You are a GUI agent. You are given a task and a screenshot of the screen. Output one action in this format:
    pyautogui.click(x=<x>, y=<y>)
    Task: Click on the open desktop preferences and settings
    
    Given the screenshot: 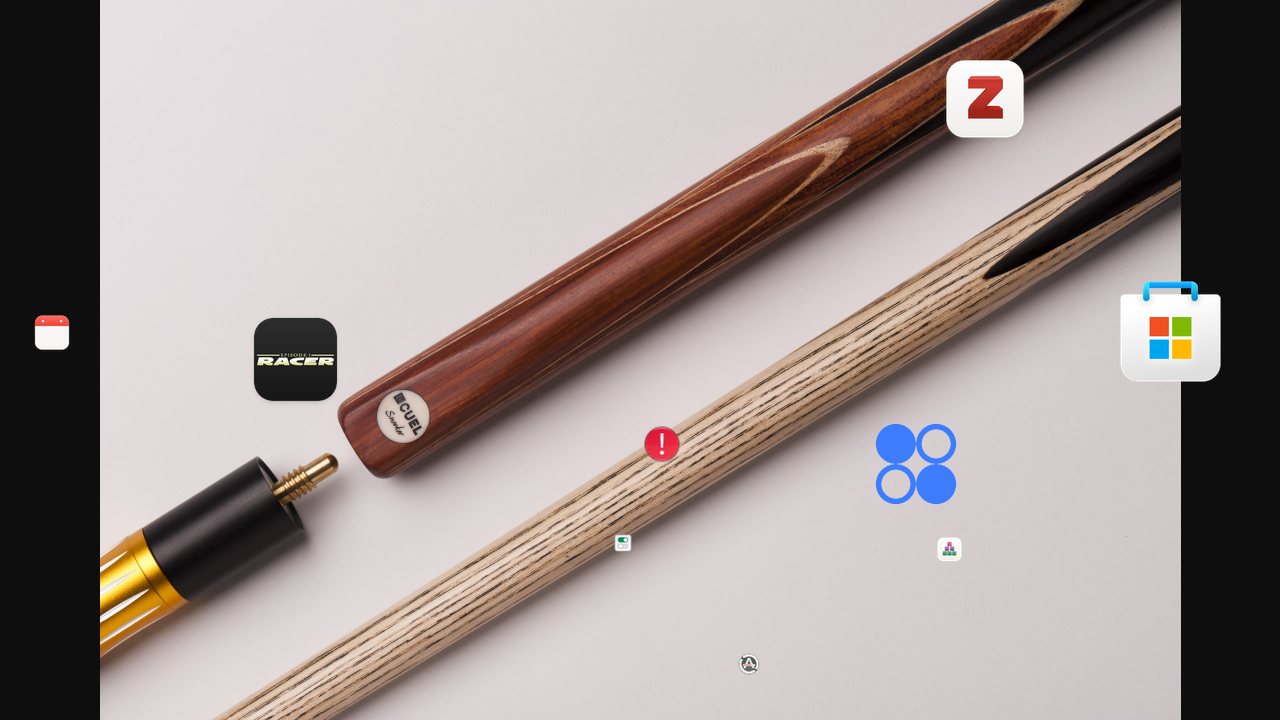 What is the action you would take?
    pyautogui.click(x=623, y=543)
    